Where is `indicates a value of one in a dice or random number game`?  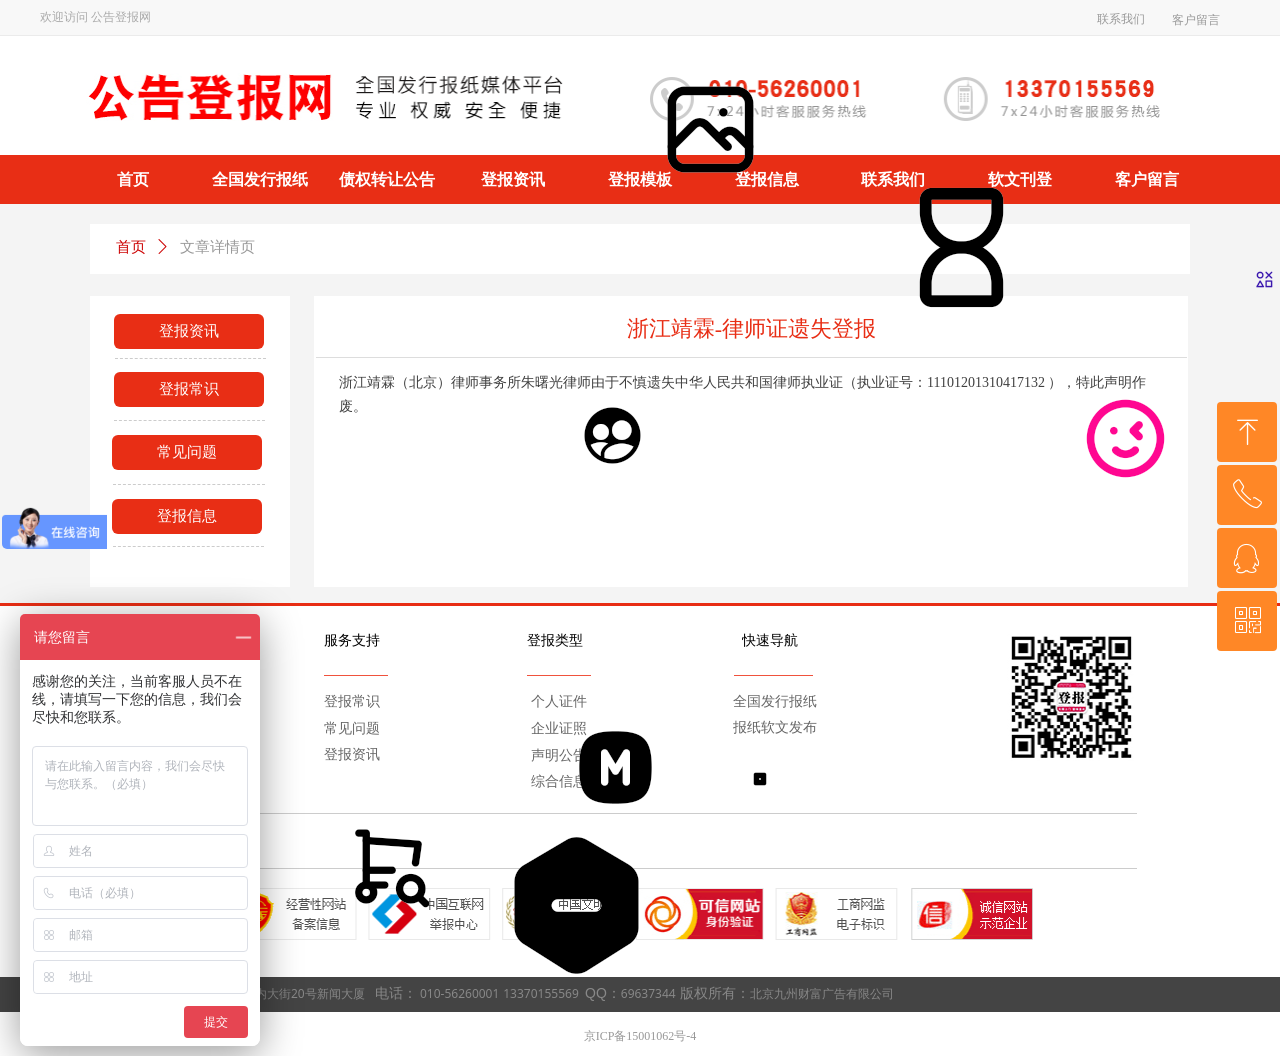 indicates a value of one in a dice or random number game is located at coordinates (760, 779).